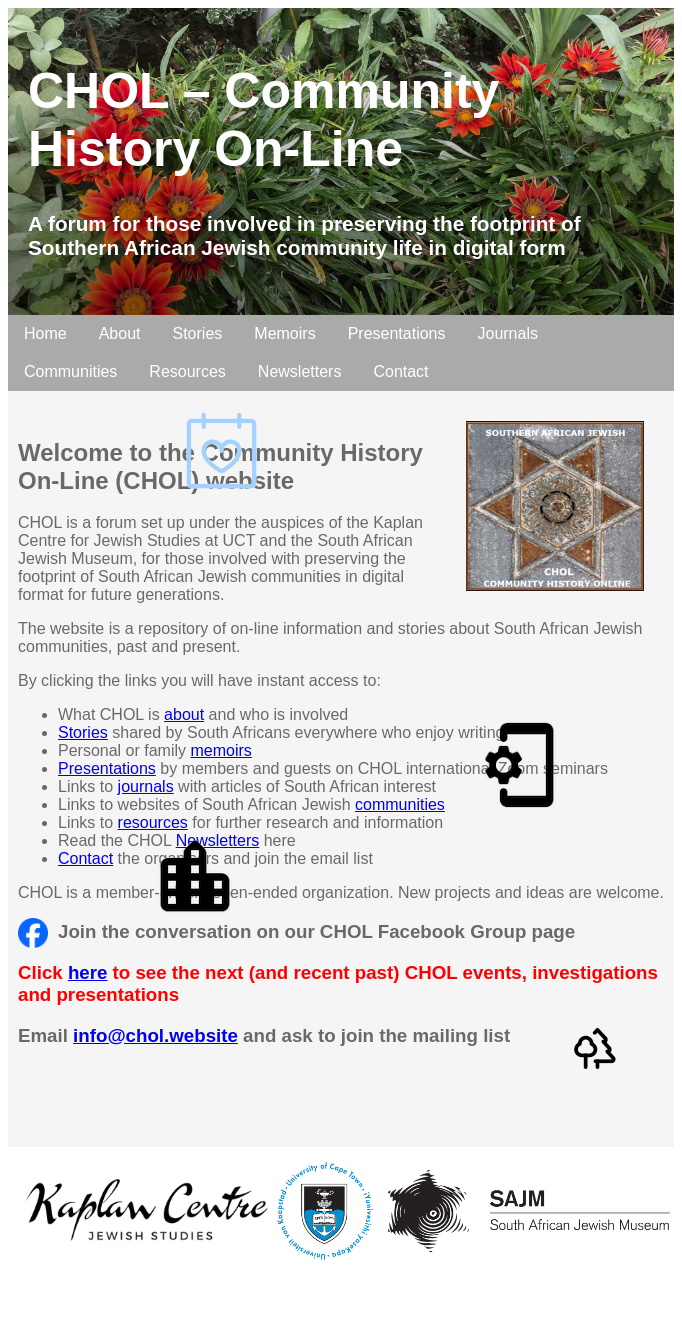  What do you see at coordinates (519, 765) in the screenshot?
I see `configure device connection settings` at bounding box center [519, 765].